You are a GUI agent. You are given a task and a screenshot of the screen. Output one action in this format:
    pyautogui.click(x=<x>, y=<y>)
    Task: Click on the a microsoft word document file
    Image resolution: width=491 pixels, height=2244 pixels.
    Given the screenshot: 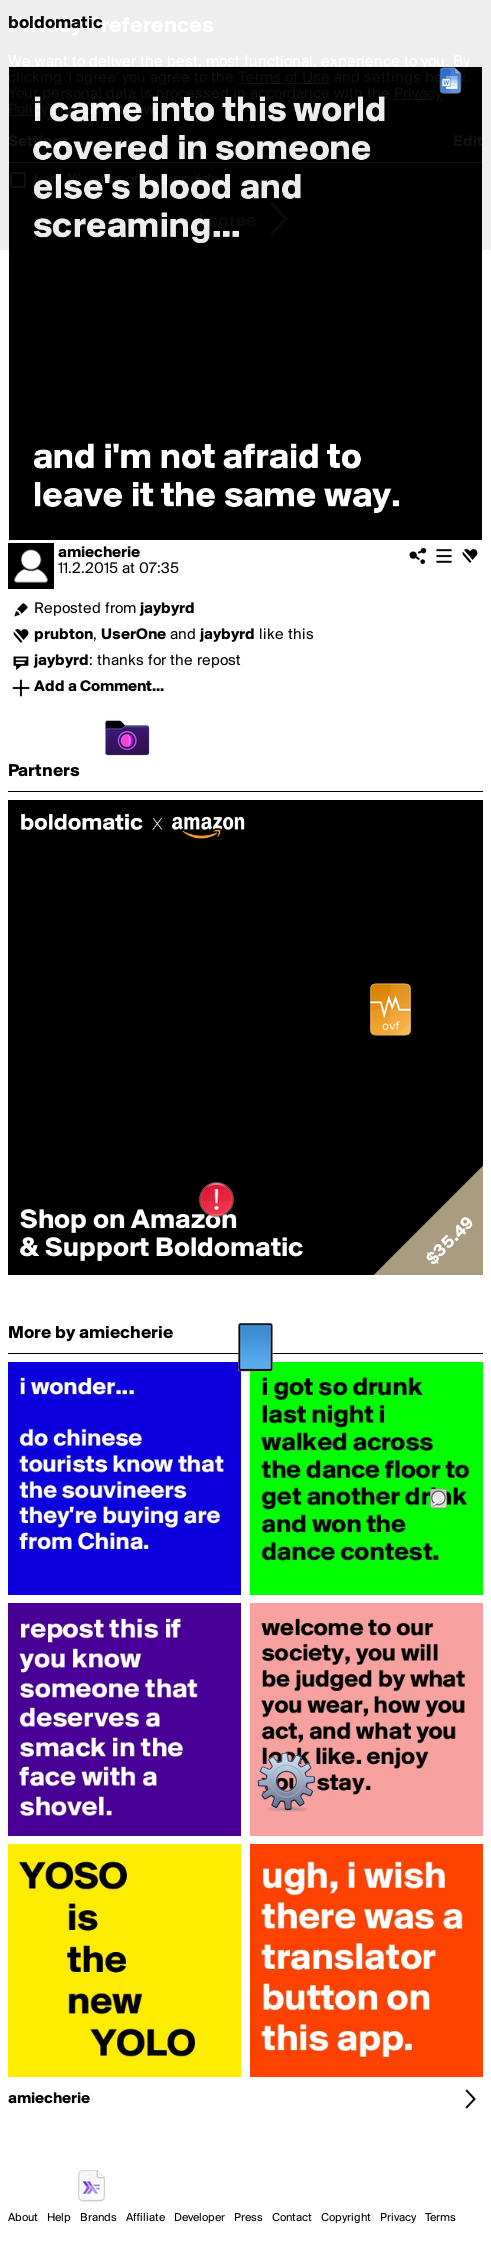 What is the action you would take?
    pyautogui.click(x=450, y=80)
    